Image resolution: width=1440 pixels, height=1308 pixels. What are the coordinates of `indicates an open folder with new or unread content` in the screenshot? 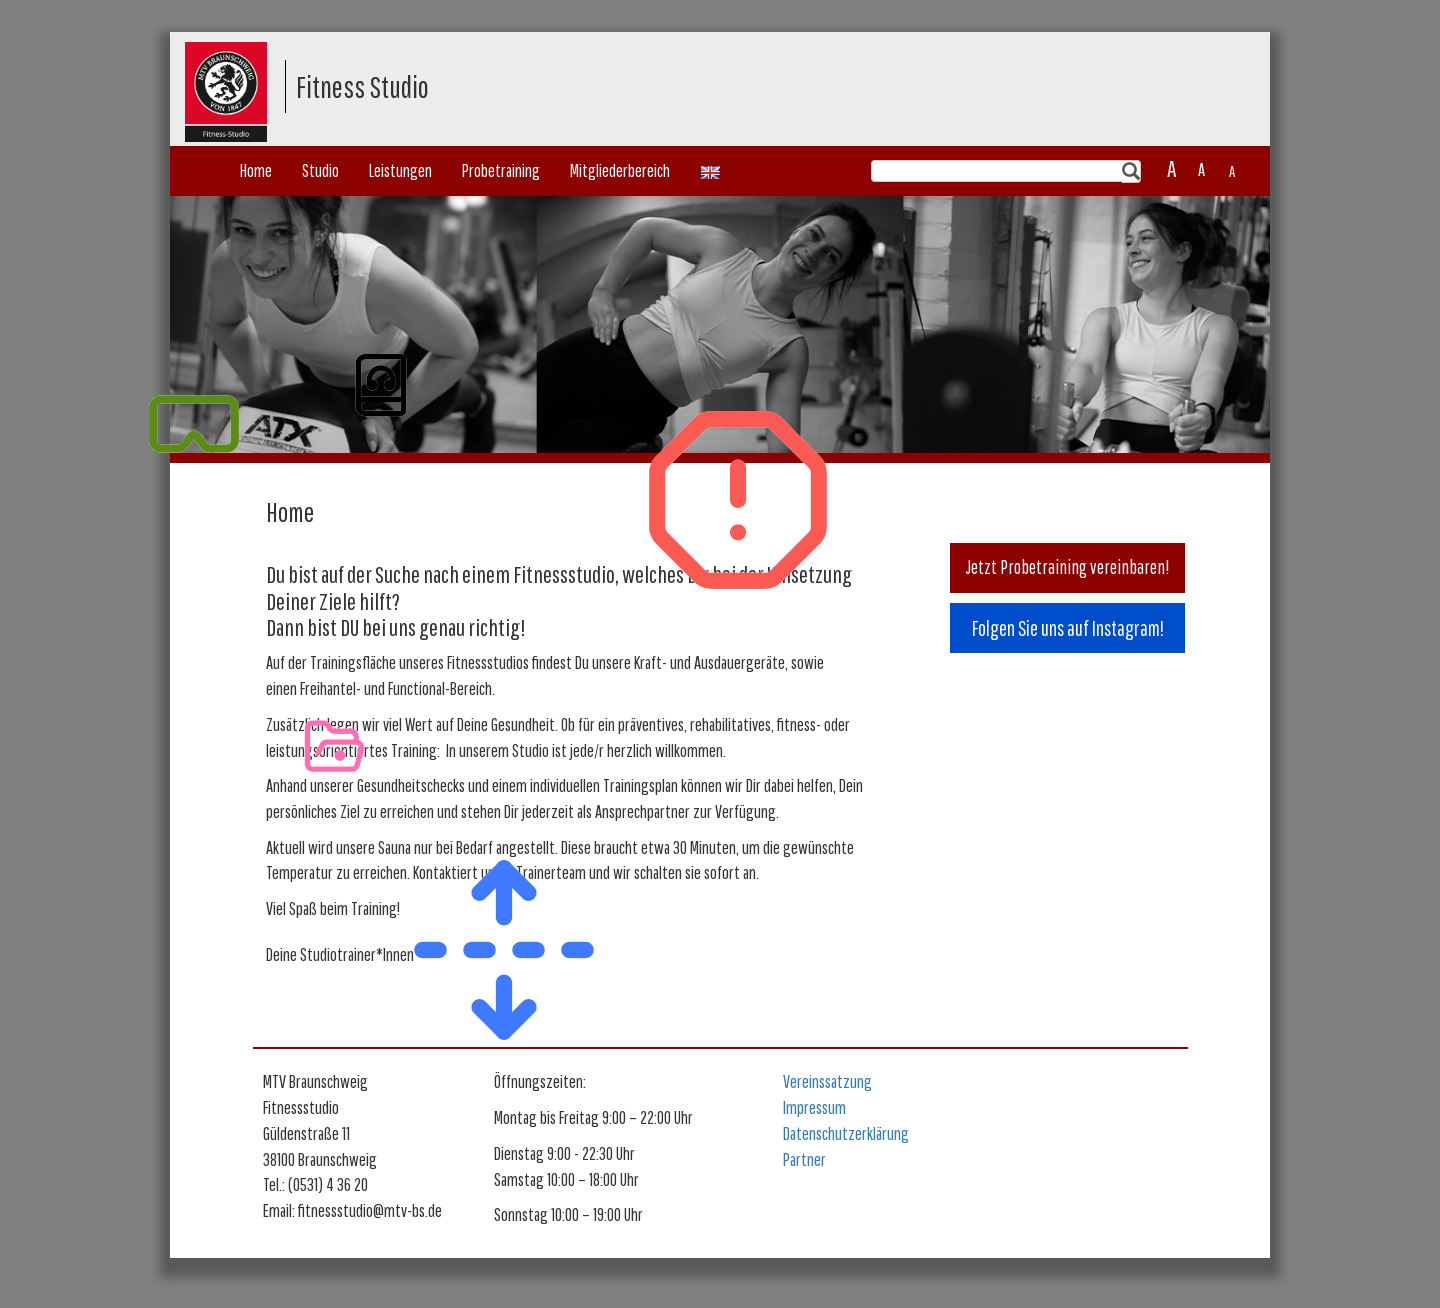 It's located at (334, 747).